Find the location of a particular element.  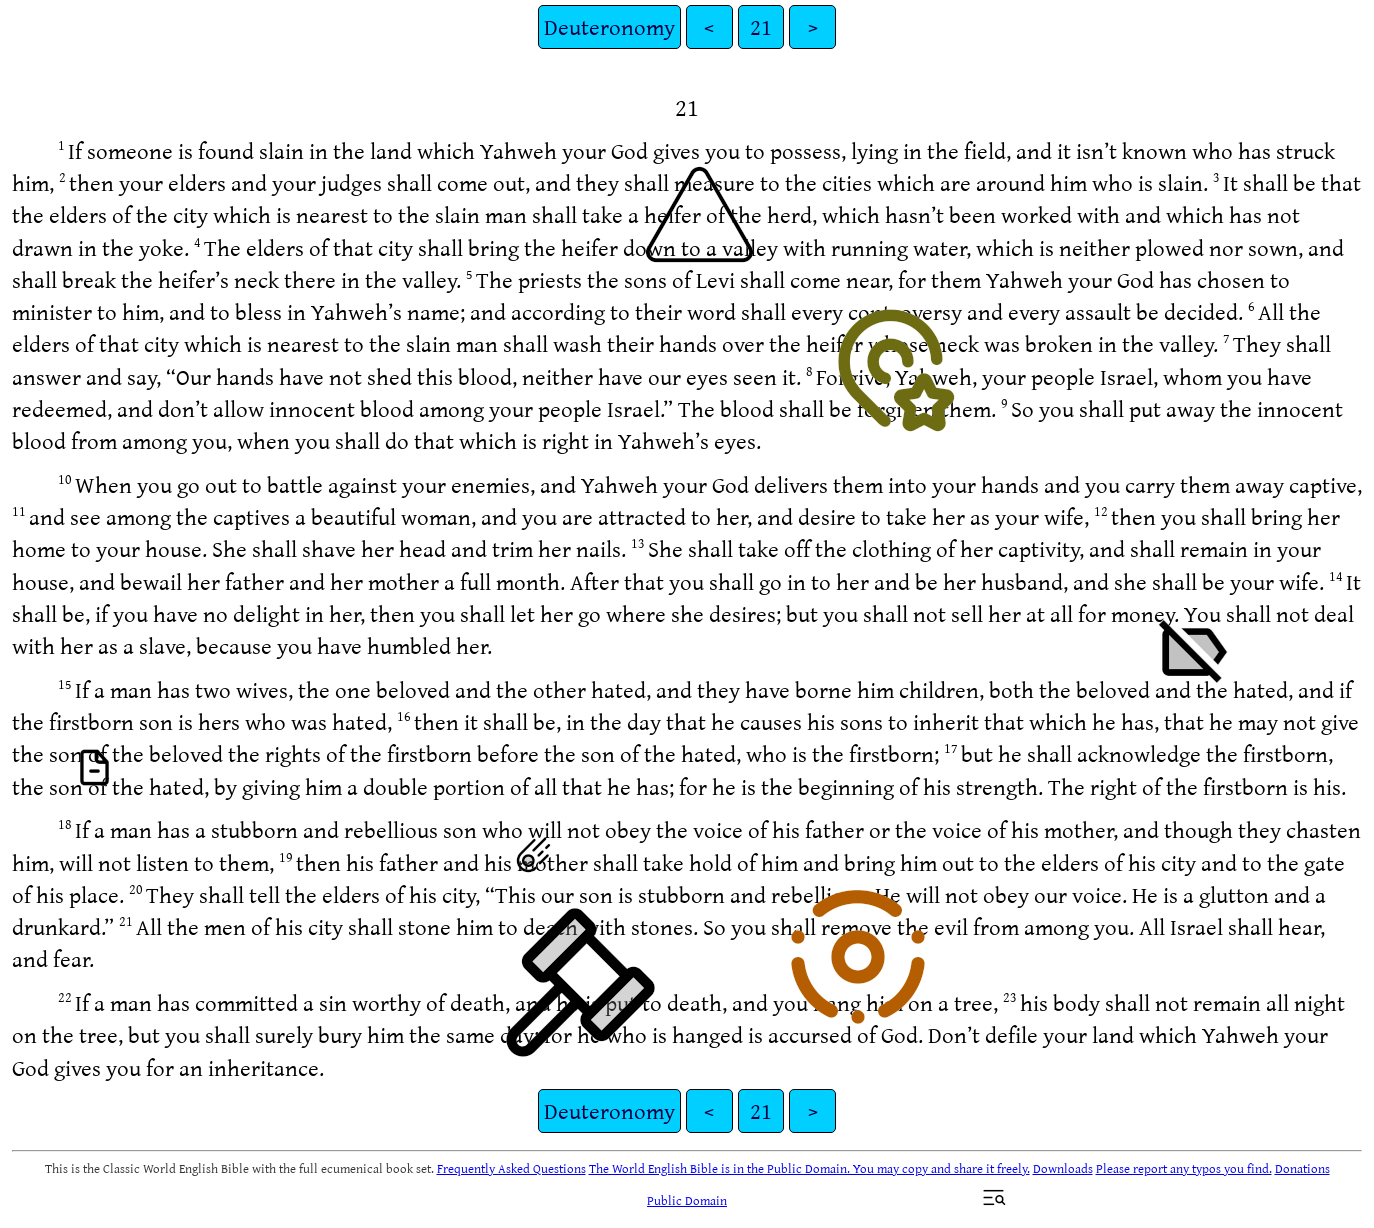

access science or chemistry features is located at coordinates (858, 957).